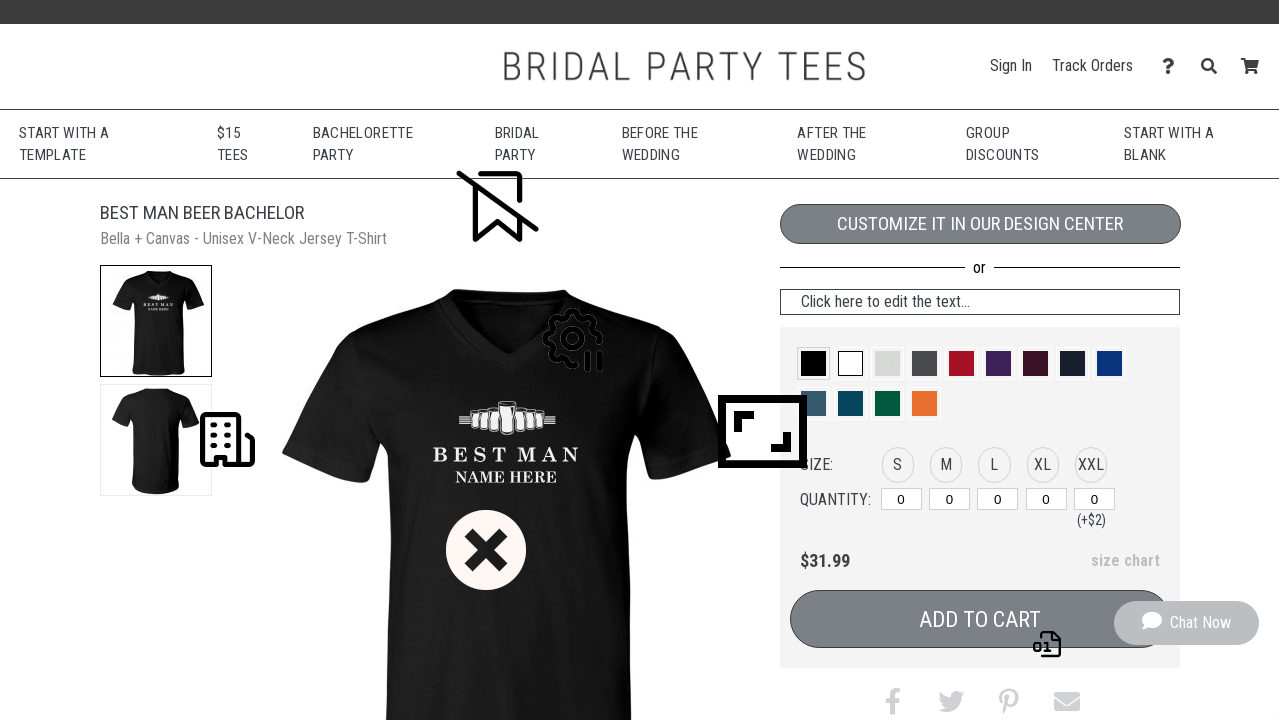  What do you see at coordinates (227, 439) in the screenshot?
I see `view organization settings` at bounding box center [227, 439].